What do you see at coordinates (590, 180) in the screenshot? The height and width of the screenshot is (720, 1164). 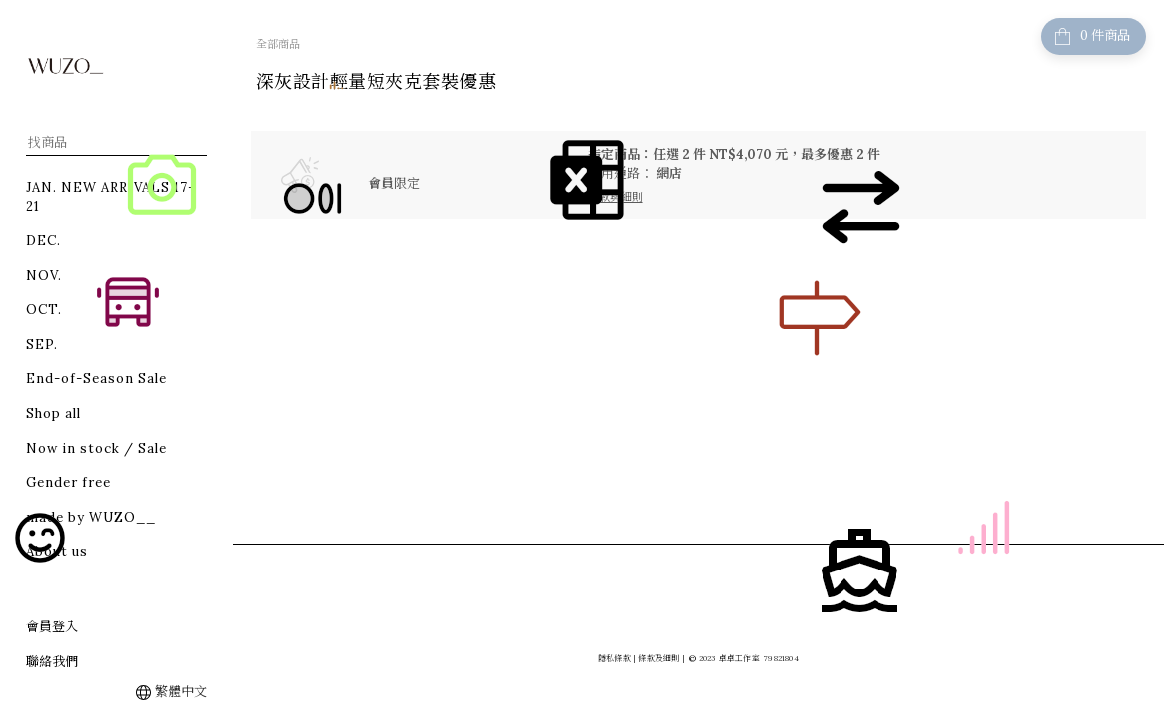 I see `open Microsoft Excel` at bounding box center [590, 180].